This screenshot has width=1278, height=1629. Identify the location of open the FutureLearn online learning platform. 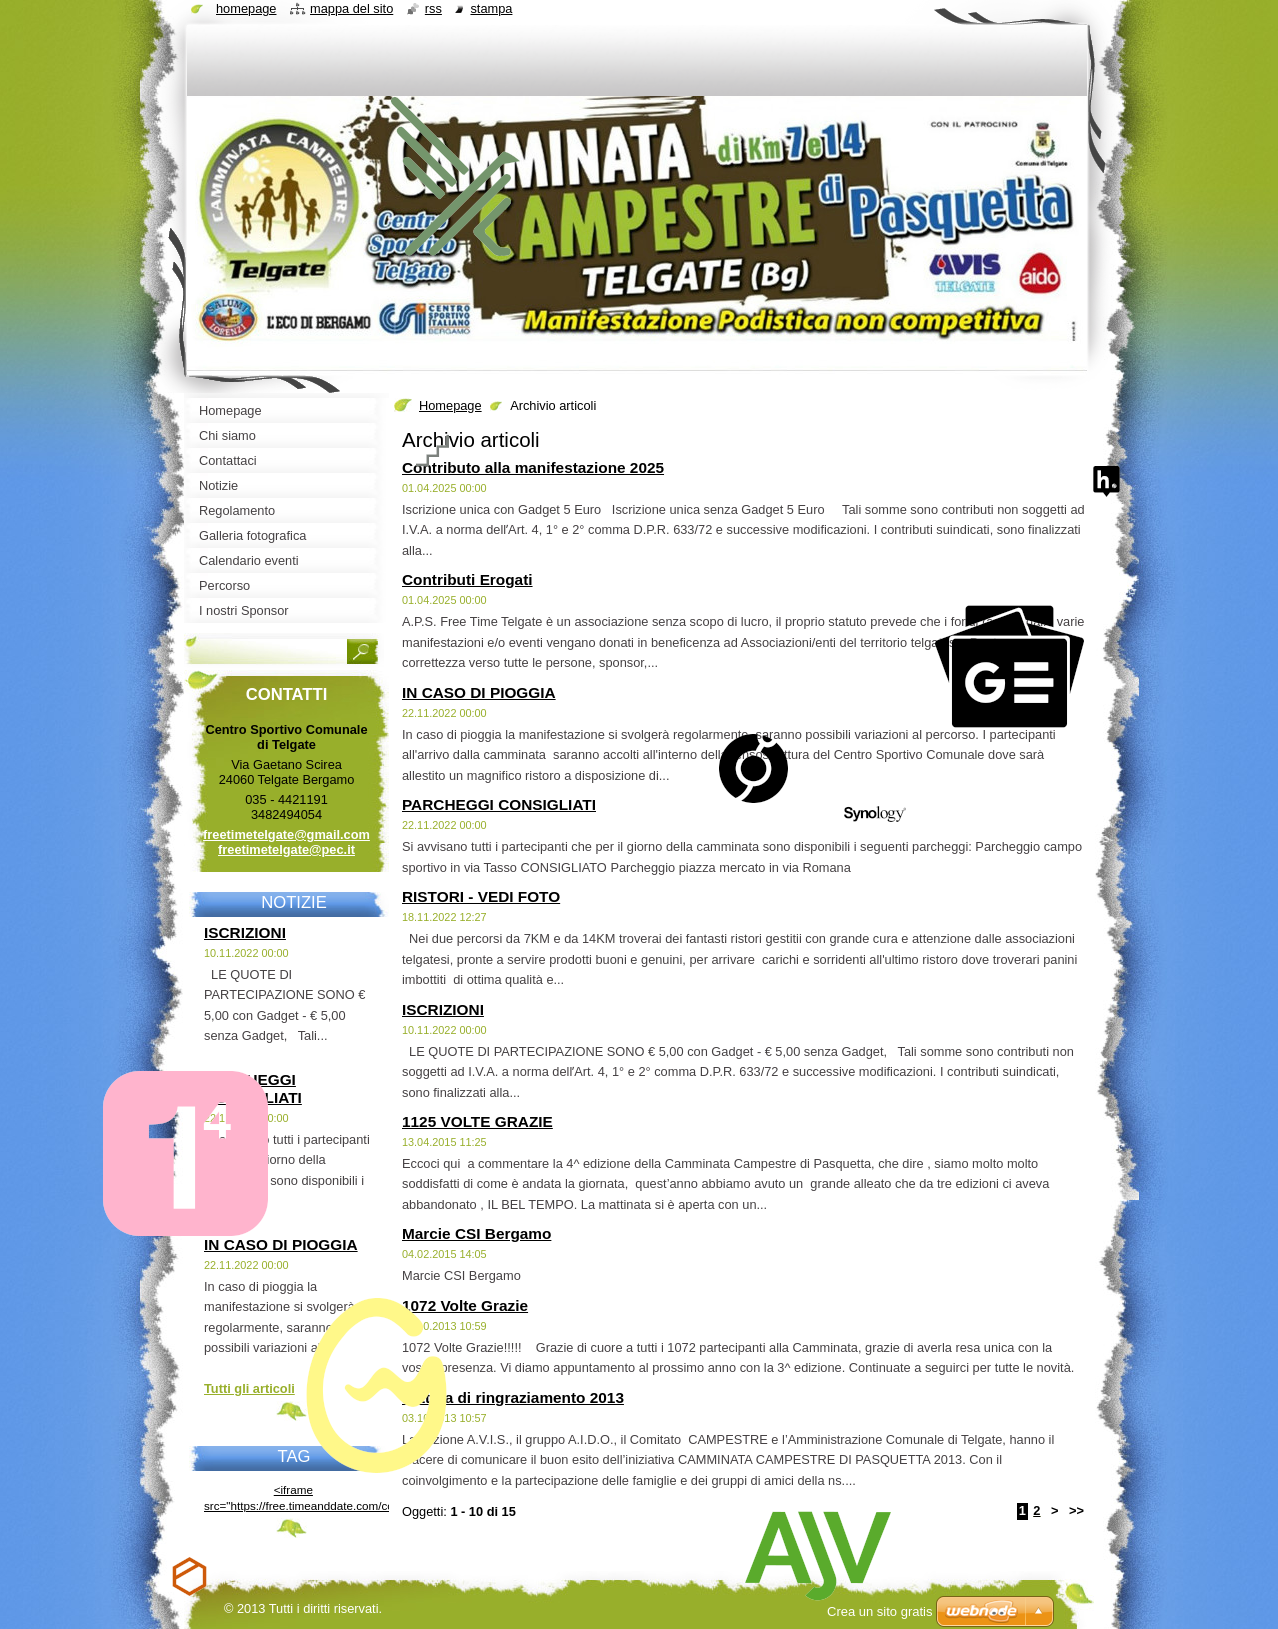
(432, 450).